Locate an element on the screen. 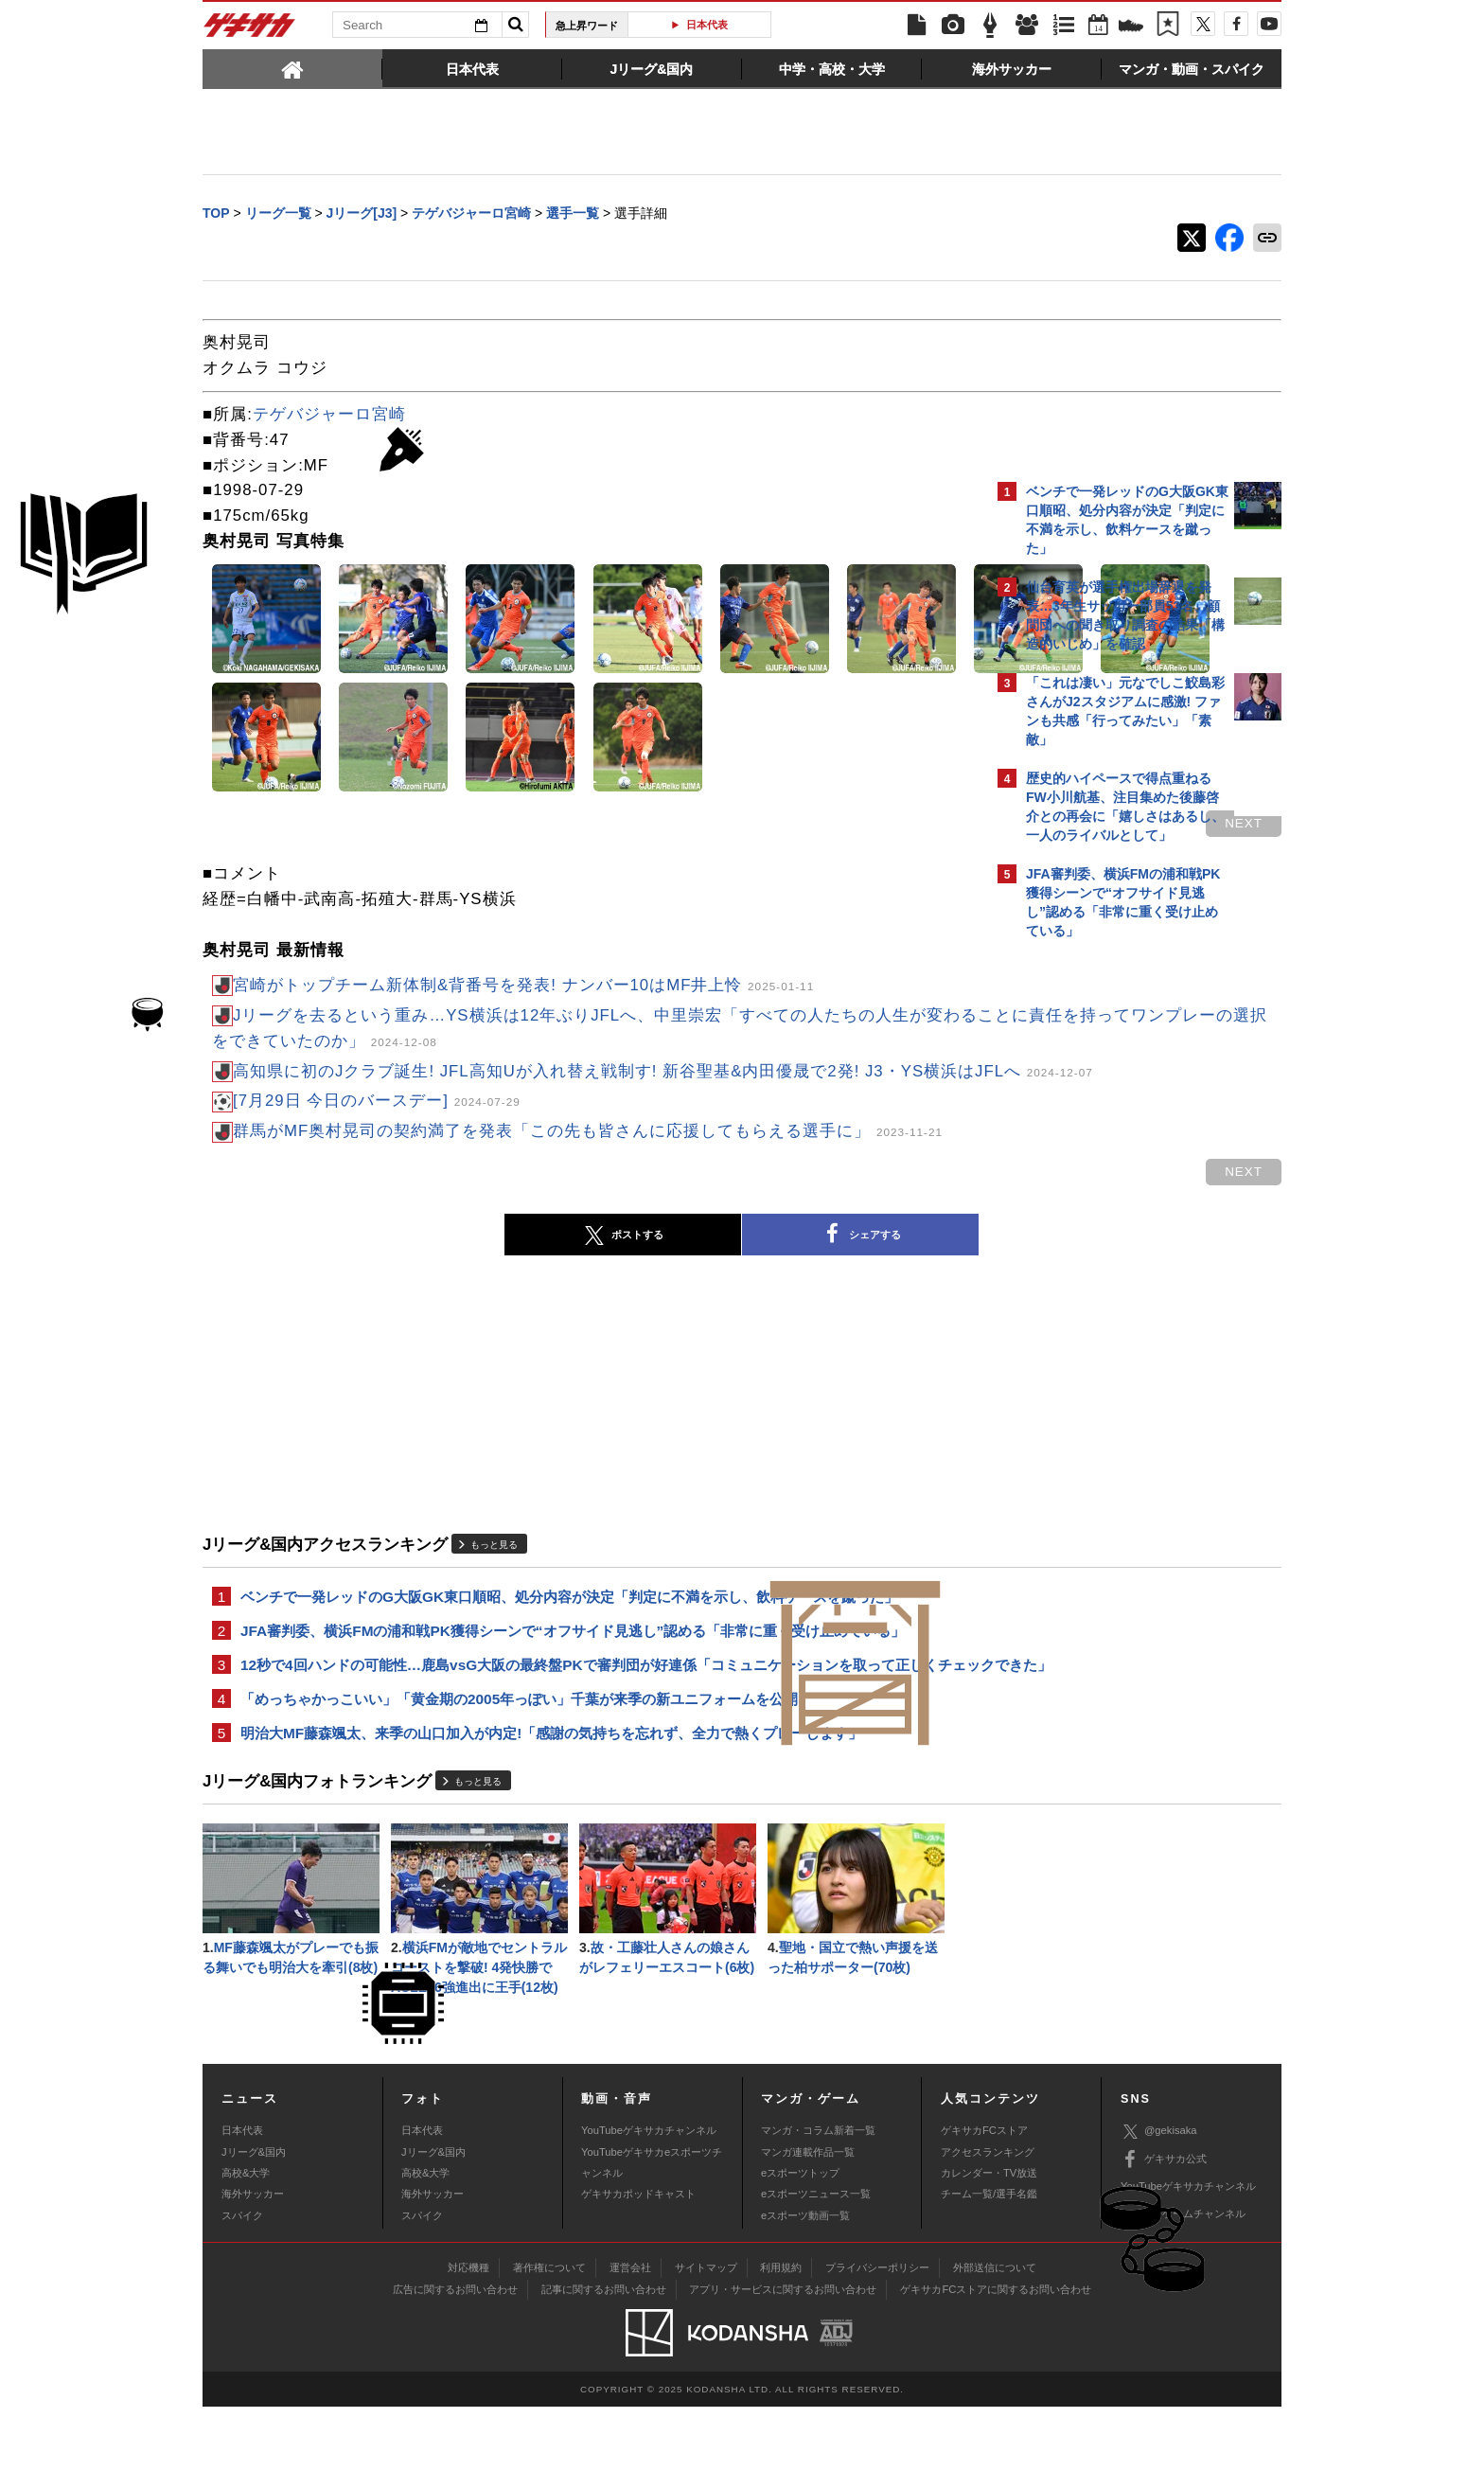 Image resolution: width=1484 pixels, height=2471 pixels. select heavy fighter class or unit is located at coordinates (401, 449).